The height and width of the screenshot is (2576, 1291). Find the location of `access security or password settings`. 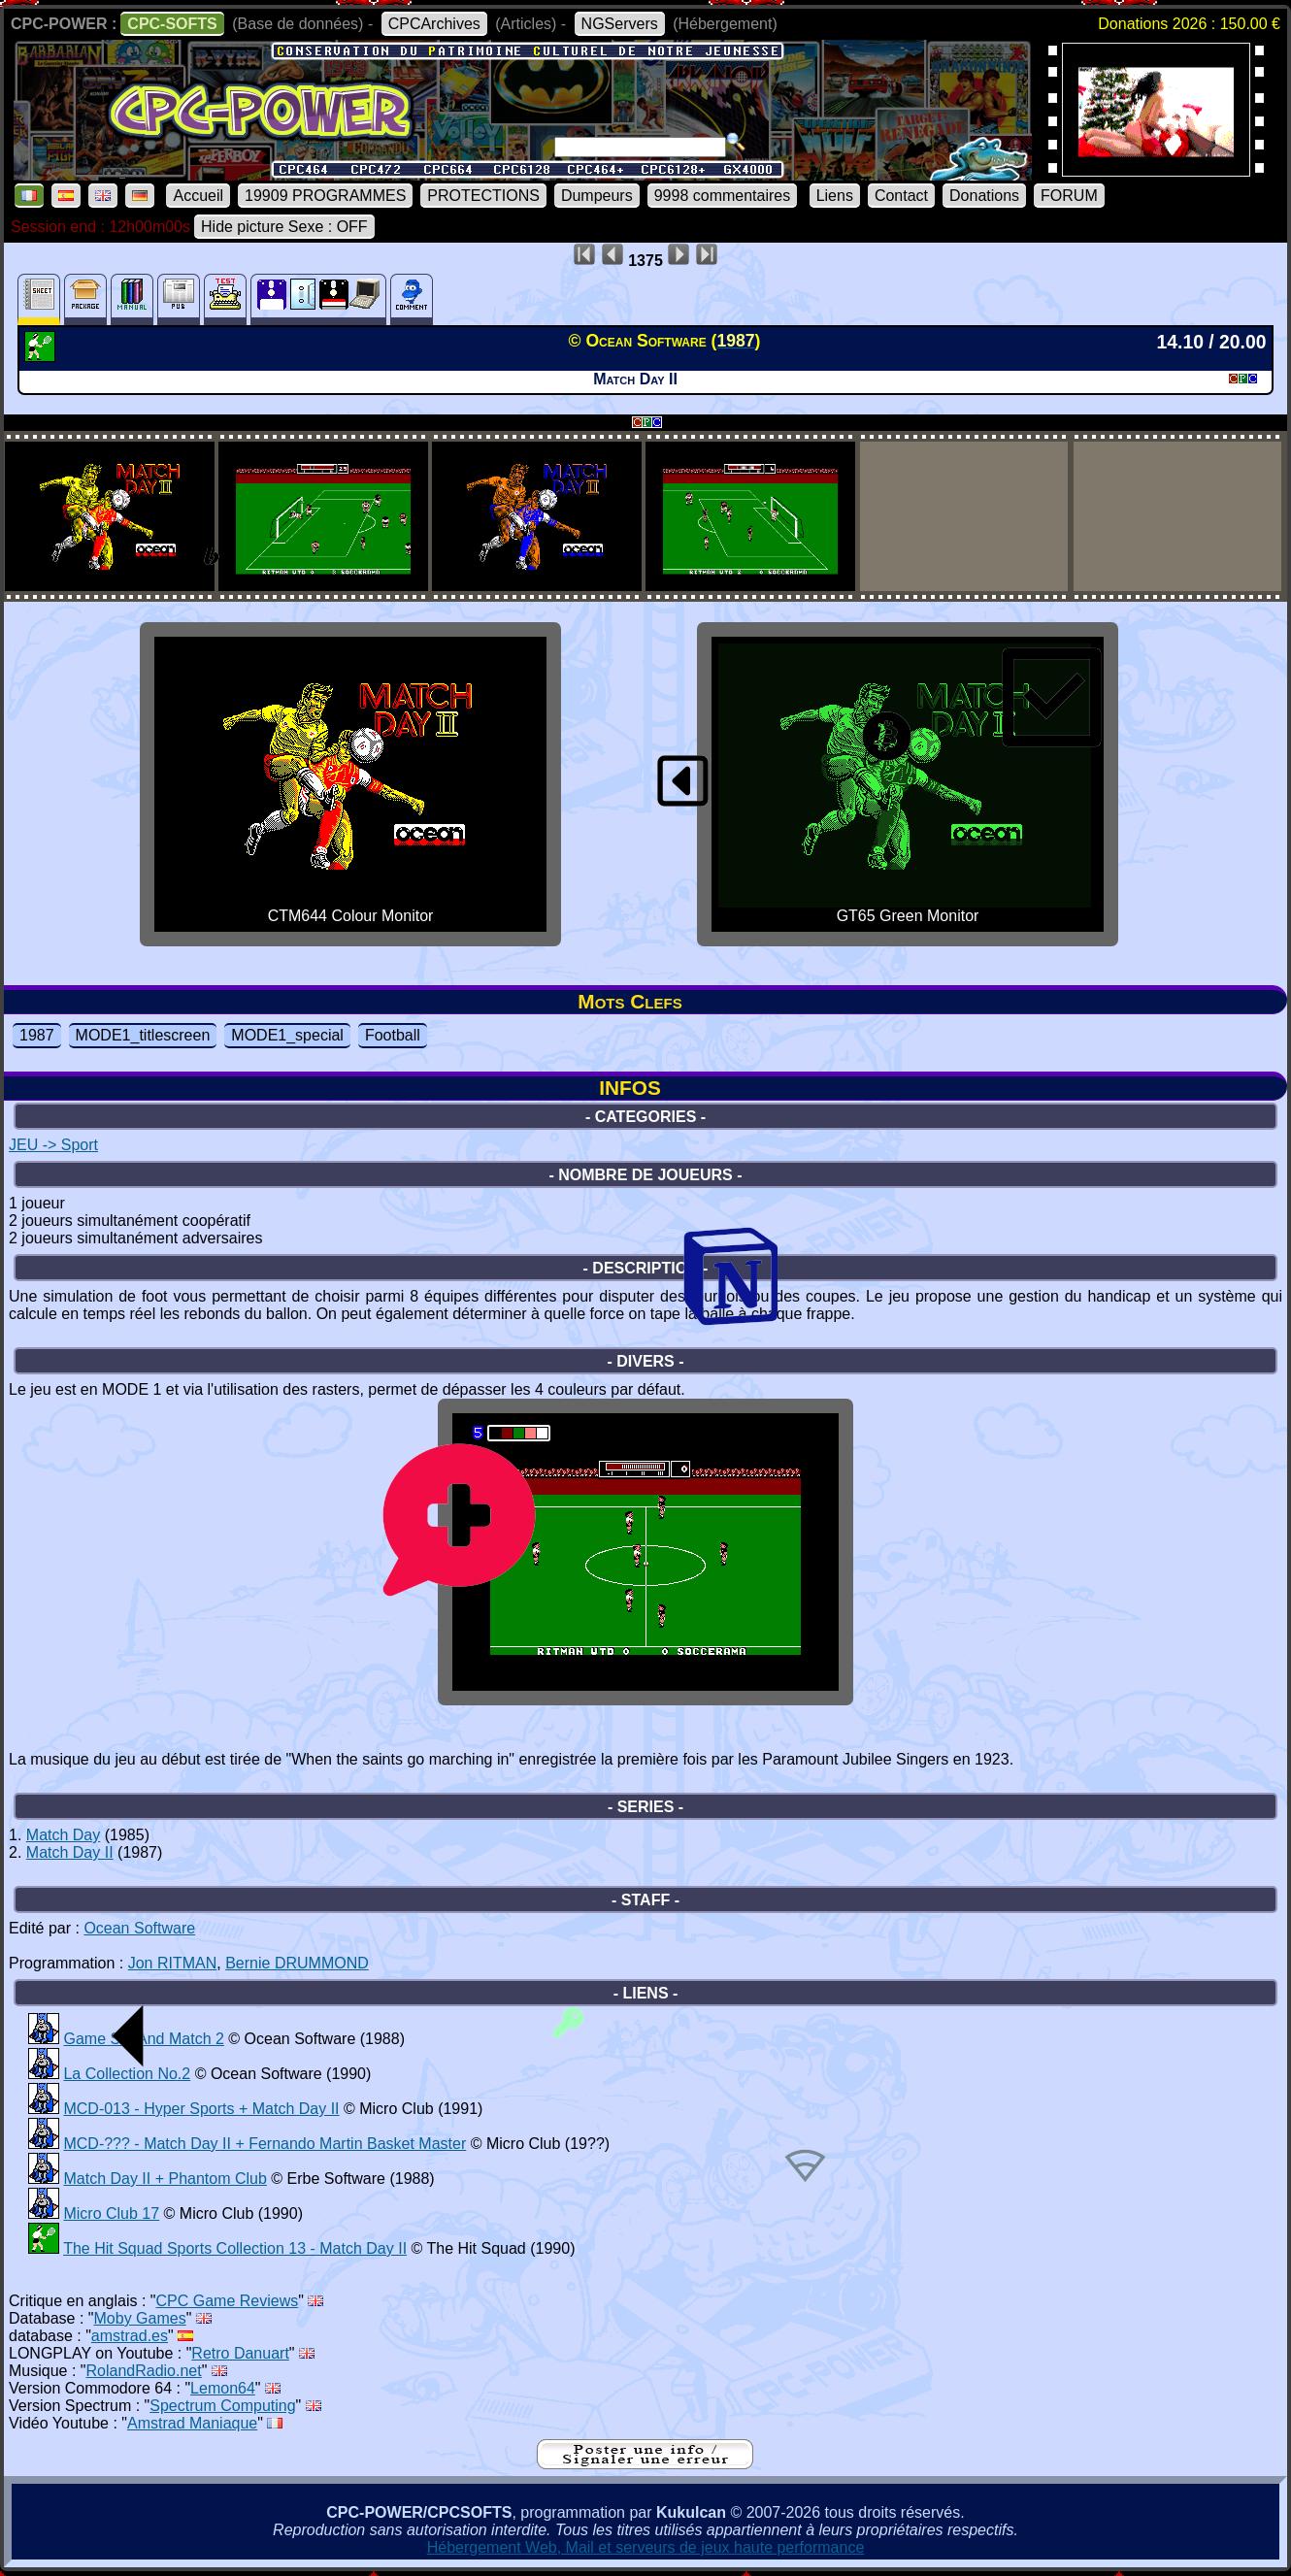

access security or password settings is located at coordinates (568, 2022).